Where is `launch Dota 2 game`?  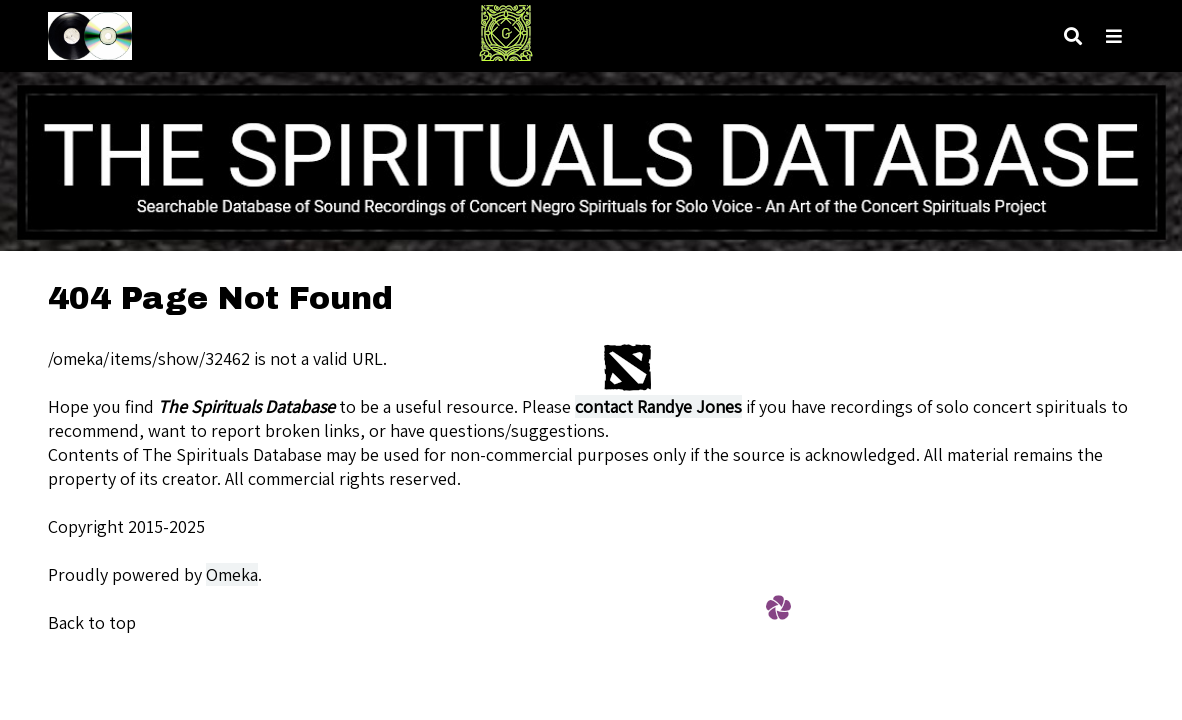
launch Dota 2 game is located at coordinates (627, 367).